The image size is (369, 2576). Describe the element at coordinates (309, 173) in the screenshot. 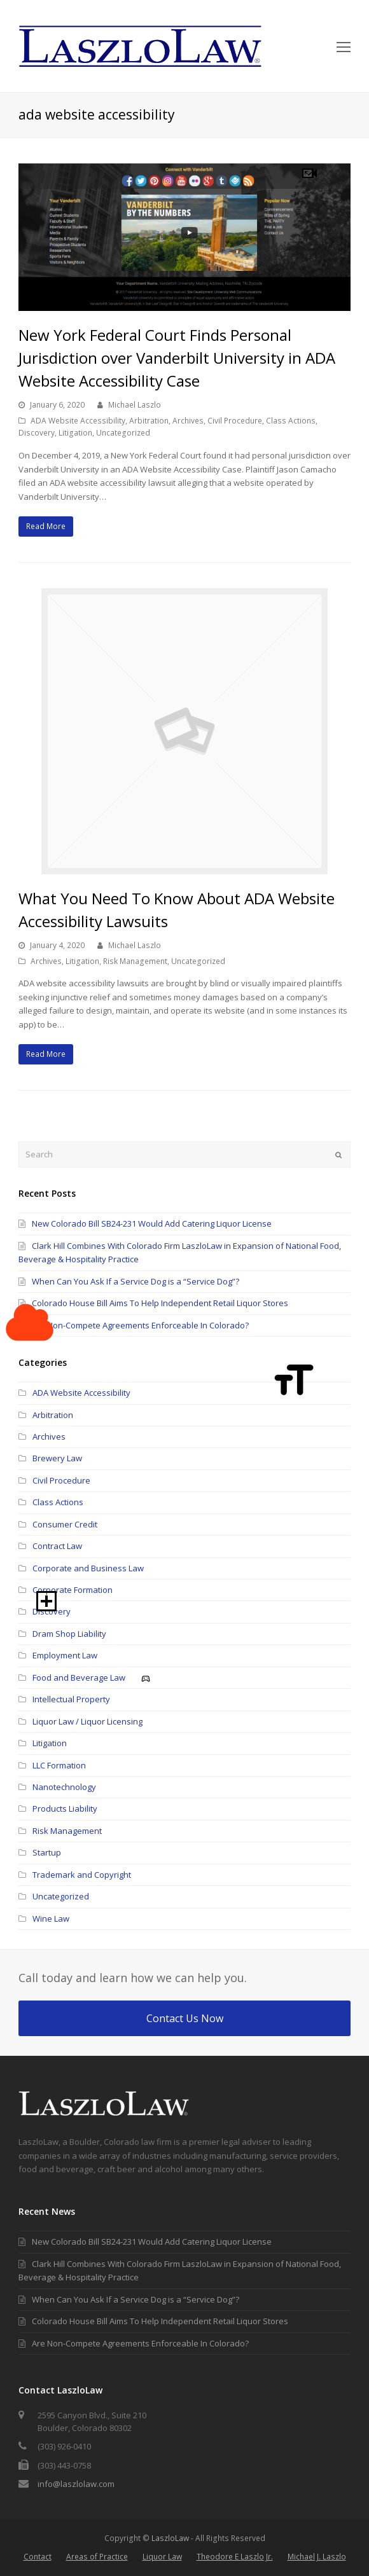

I see `indicates a missed video call` at that location.